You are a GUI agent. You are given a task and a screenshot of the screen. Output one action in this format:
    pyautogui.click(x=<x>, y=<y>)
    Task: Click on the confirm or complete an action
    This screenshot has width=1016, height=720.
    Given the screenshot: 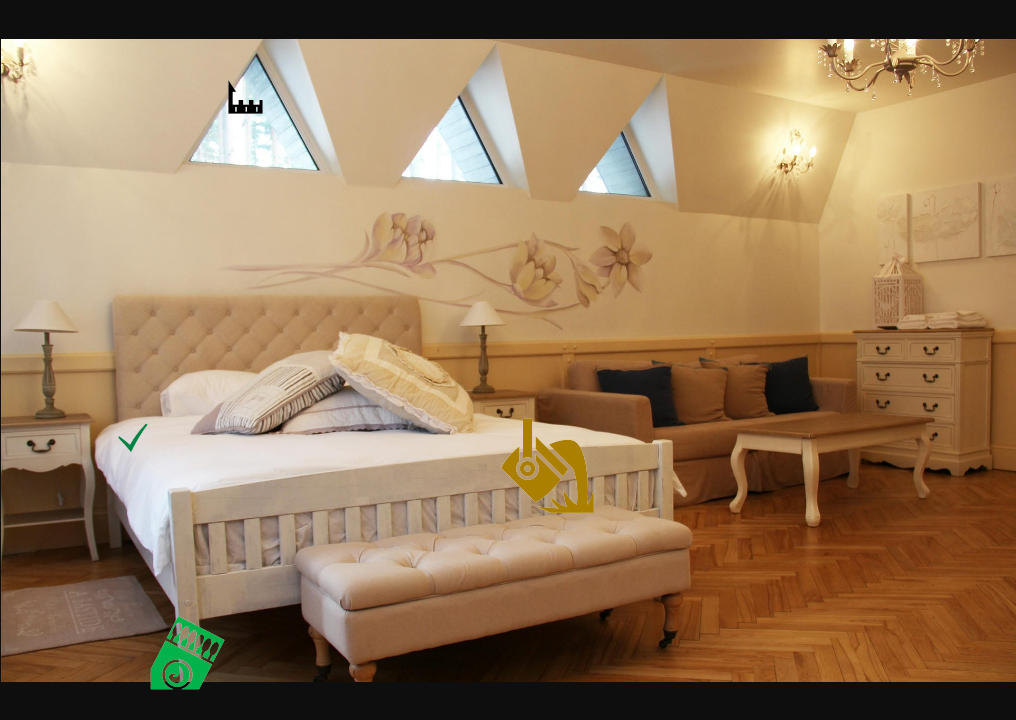 What is the action you would take?
    pyautogui.click(x=133, y=438)
    